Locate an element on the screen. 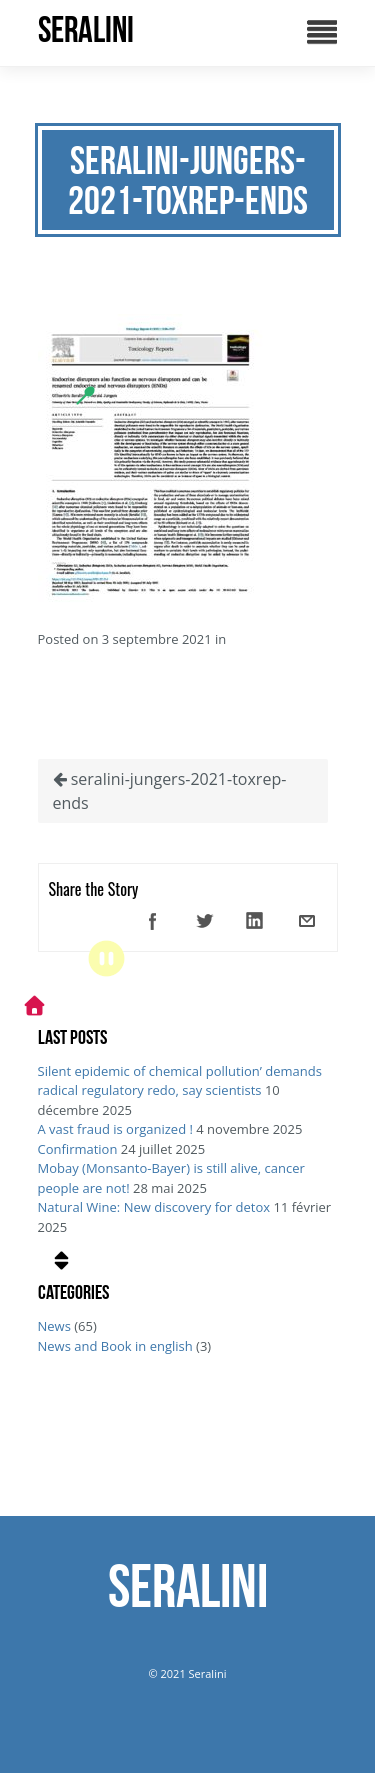  navigate to home screen is located at coordinates (34, 1005).